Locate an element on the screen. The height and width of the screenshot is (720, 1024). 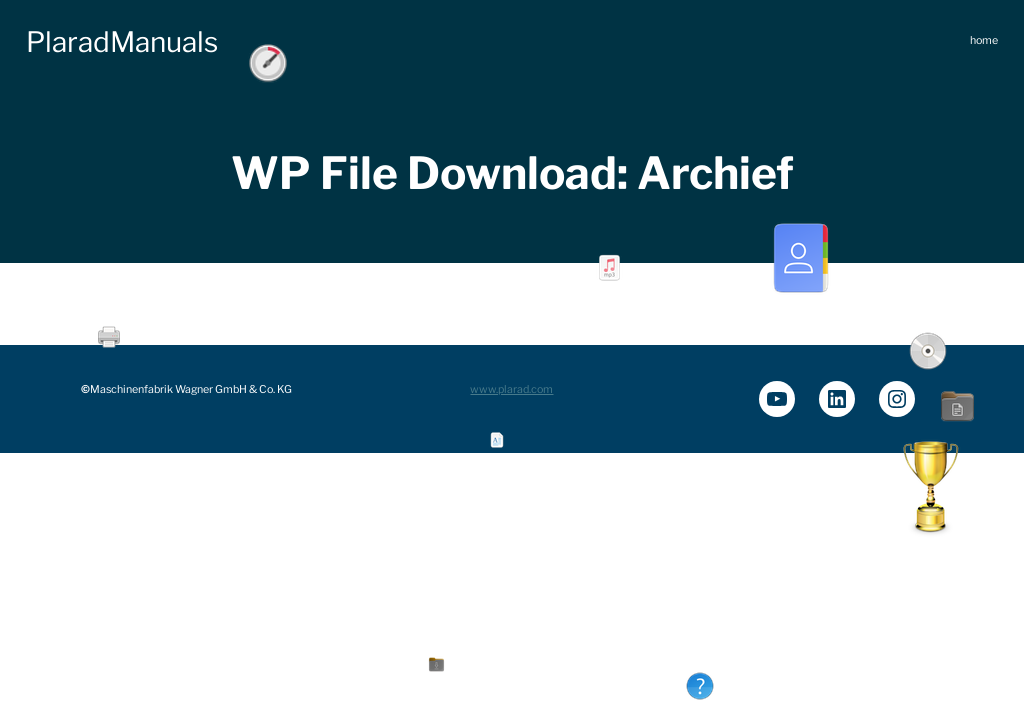
open a text document file is located at coordinates (497, 440).